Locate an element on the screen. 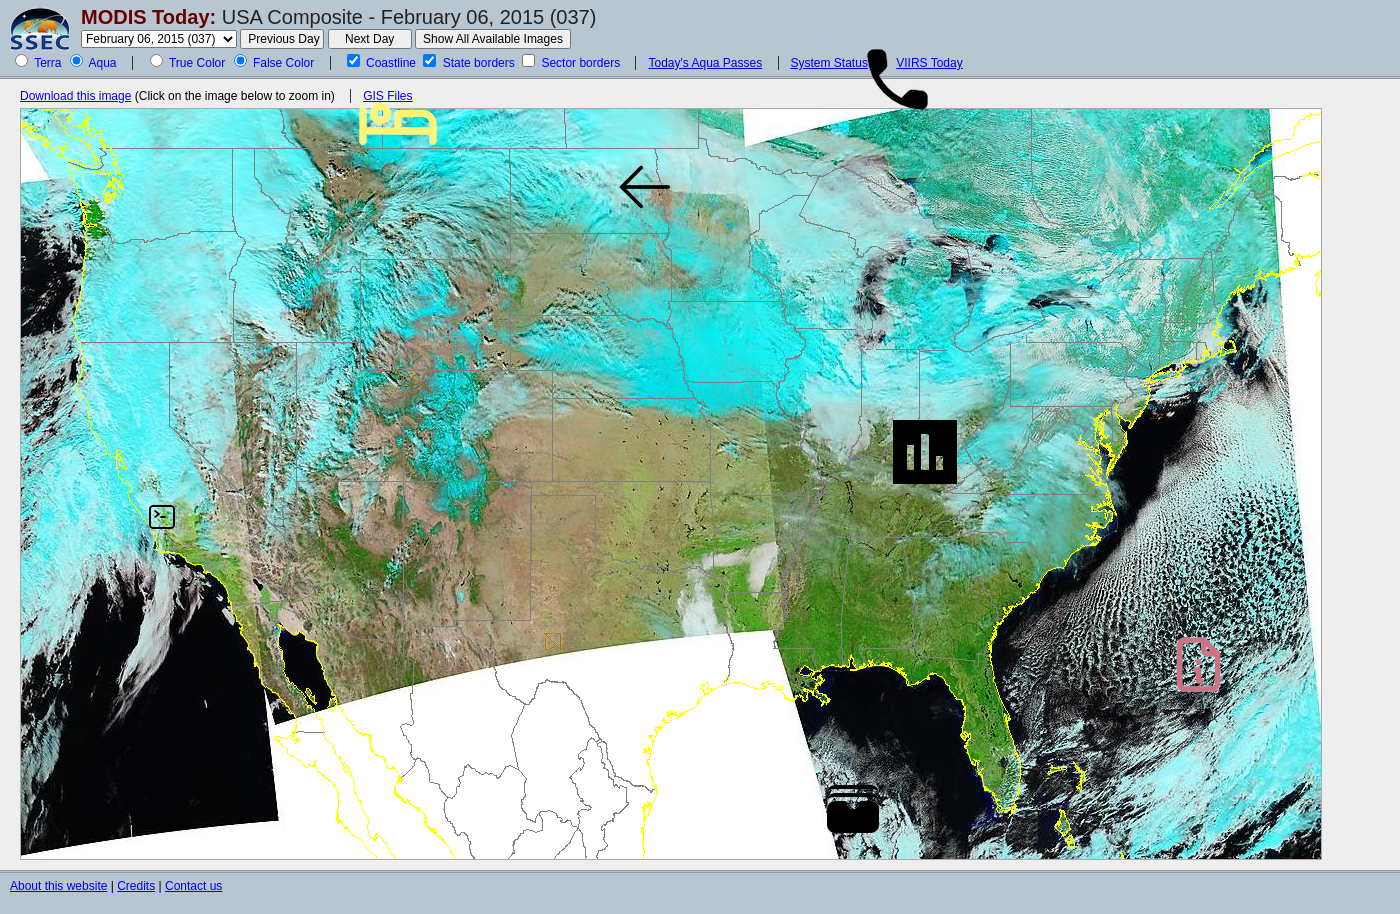  open command line or terminal is located at coordinates (162, 517).